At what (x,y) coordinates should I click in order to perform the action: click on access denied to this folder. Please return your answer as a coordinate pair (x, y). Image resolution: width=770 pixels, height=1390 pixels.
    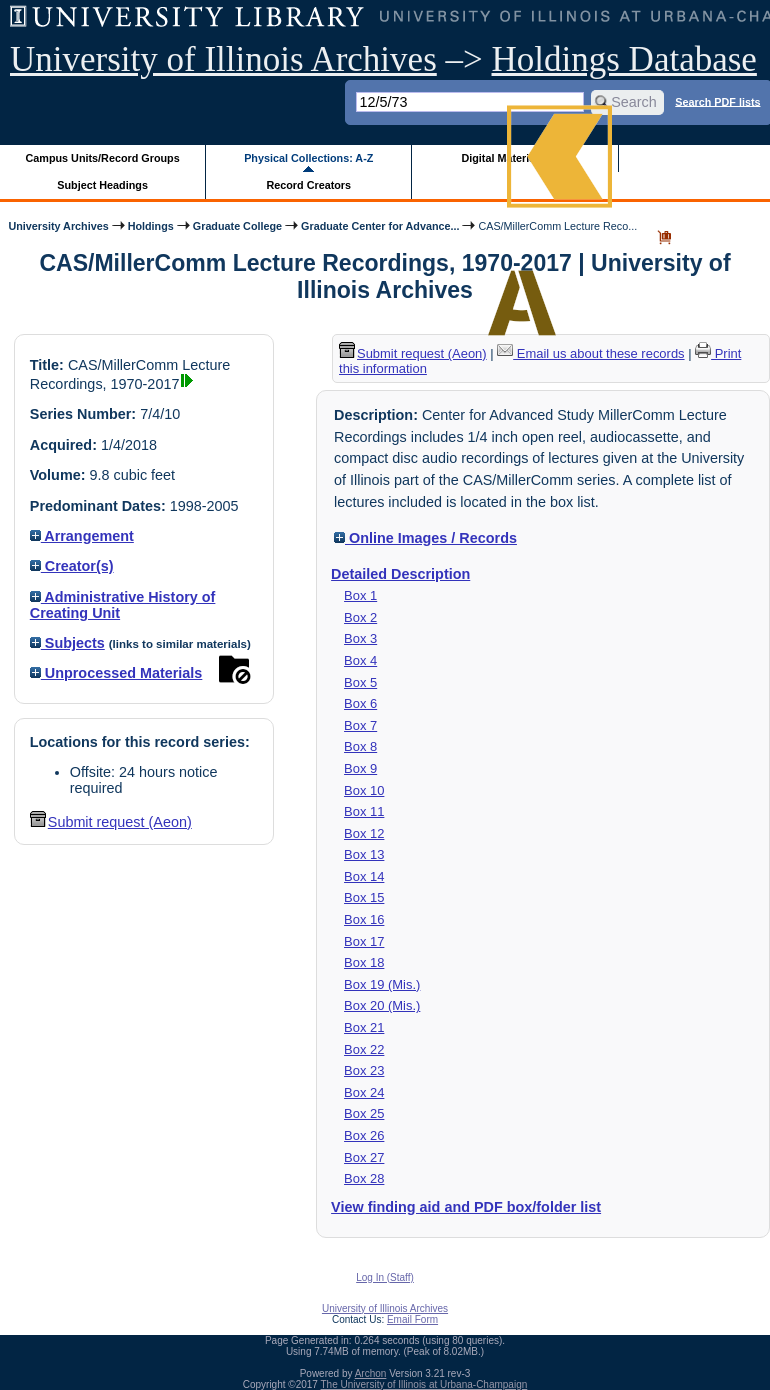
    Looking at the image, I should click on (234, 669).